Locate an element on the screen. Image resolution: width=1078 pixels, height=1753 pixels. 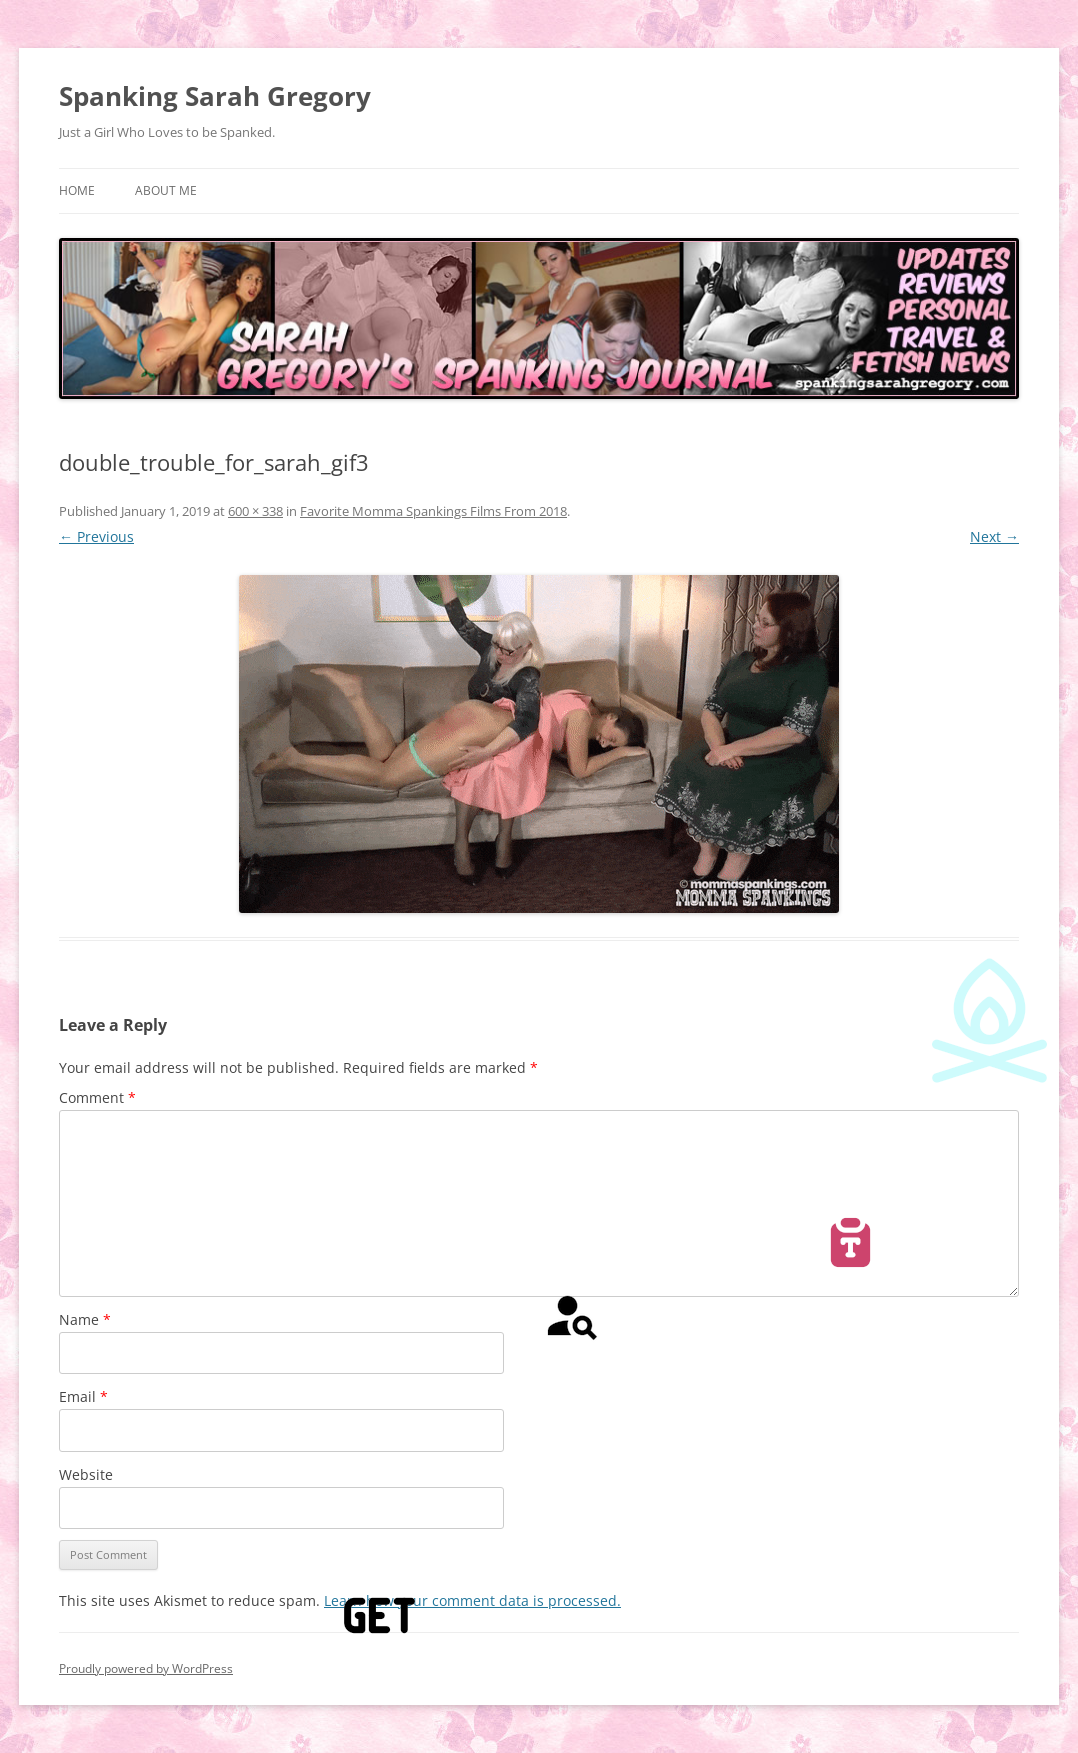
search for a user or contact is located at coordinates (572, 1315).